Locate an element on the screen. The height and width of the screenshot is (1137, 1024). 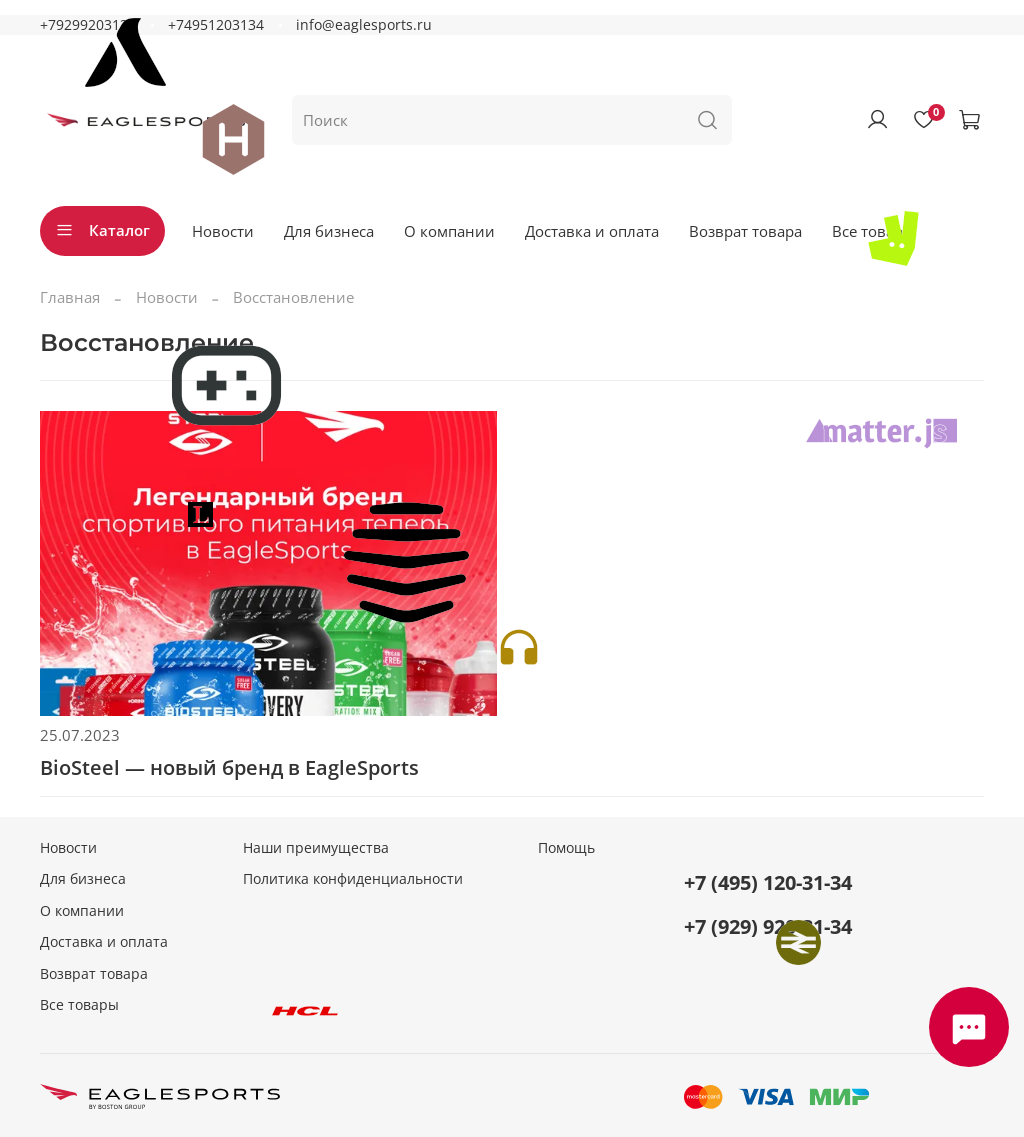
access National Rail train services and schedules is located at coordinates (798, 942).